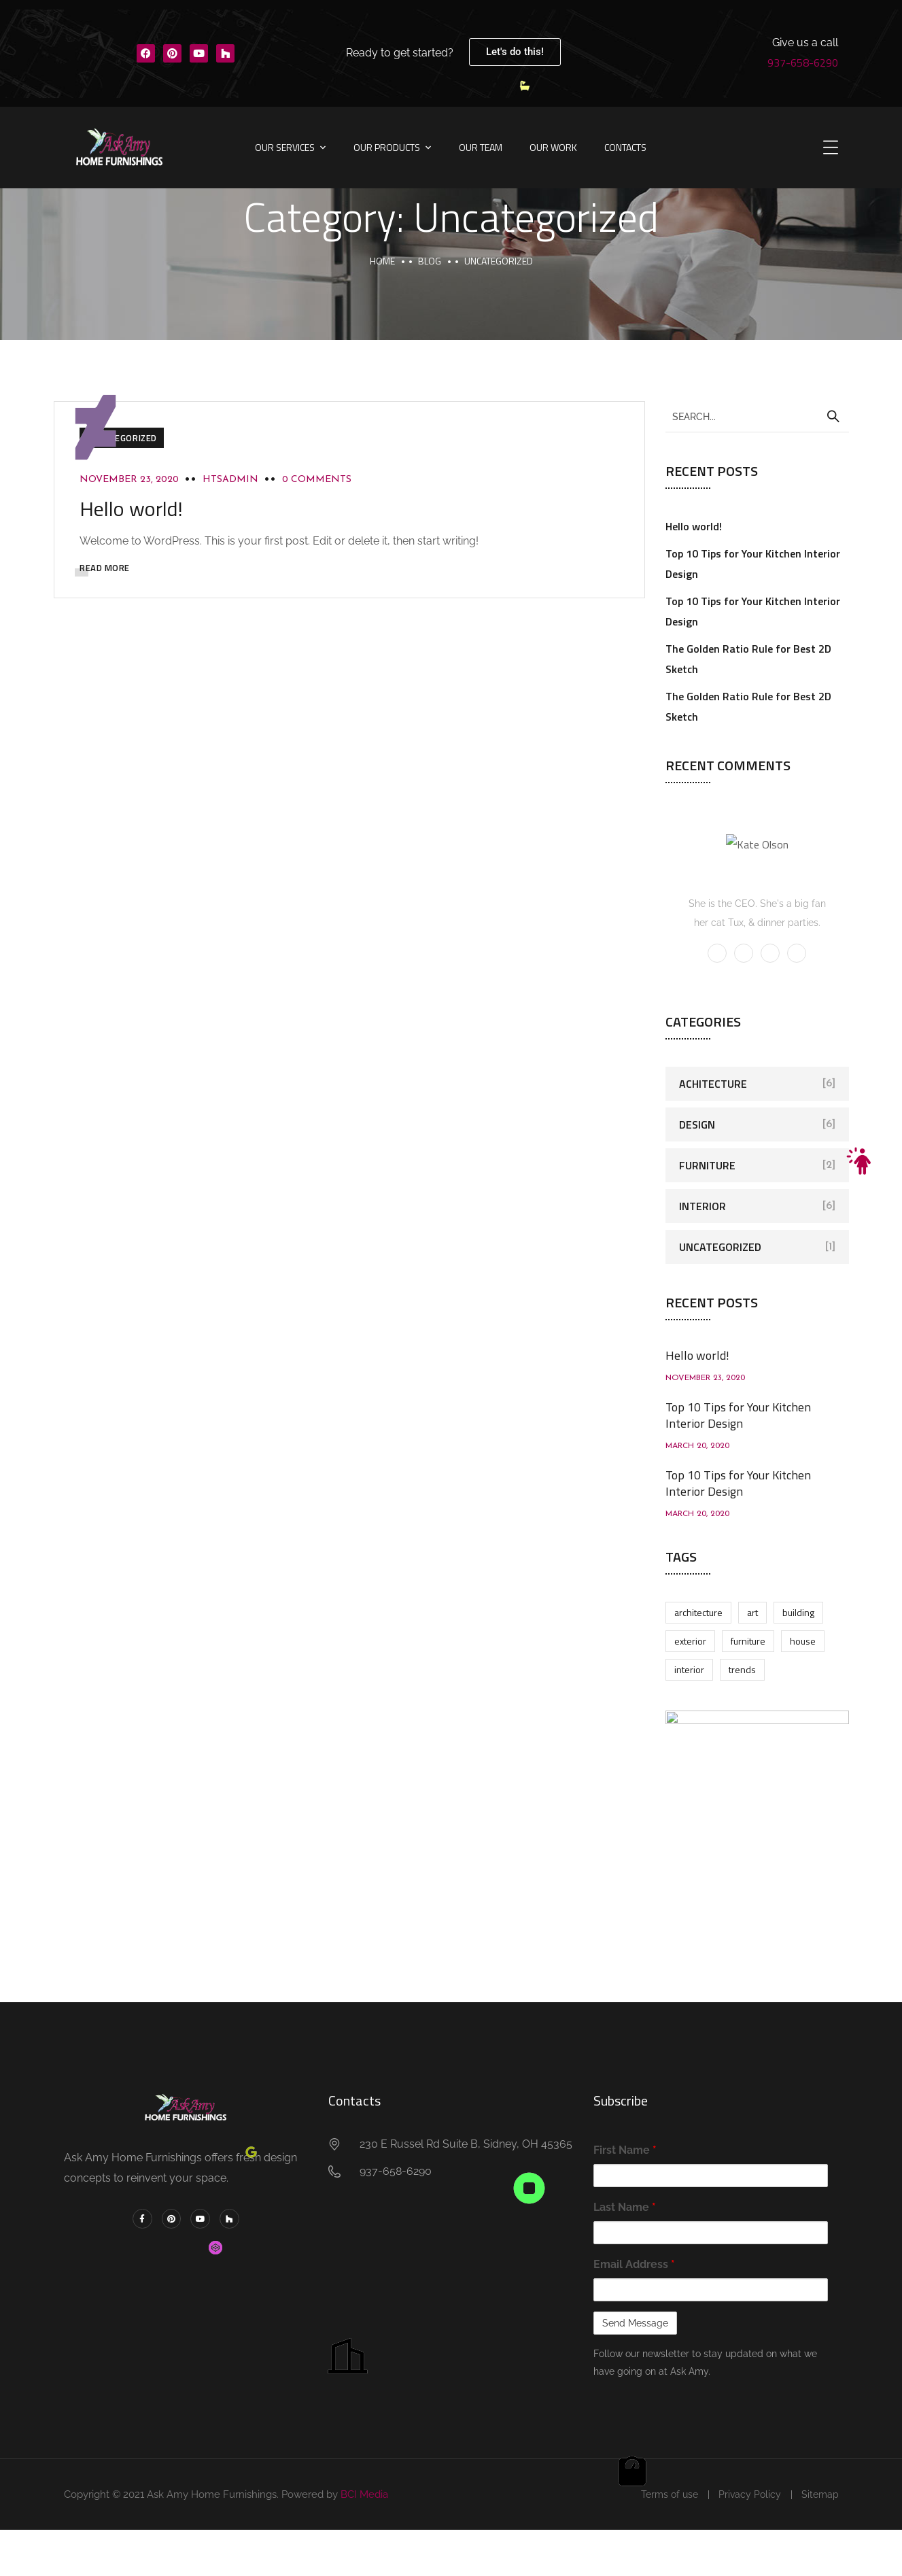 The width and height of the screenshot is (902, 2576). What do you see at coordinates (632, 2472) in the screenshot?
I see `view weight or mass measurement` at bounding box center [632, 2472].